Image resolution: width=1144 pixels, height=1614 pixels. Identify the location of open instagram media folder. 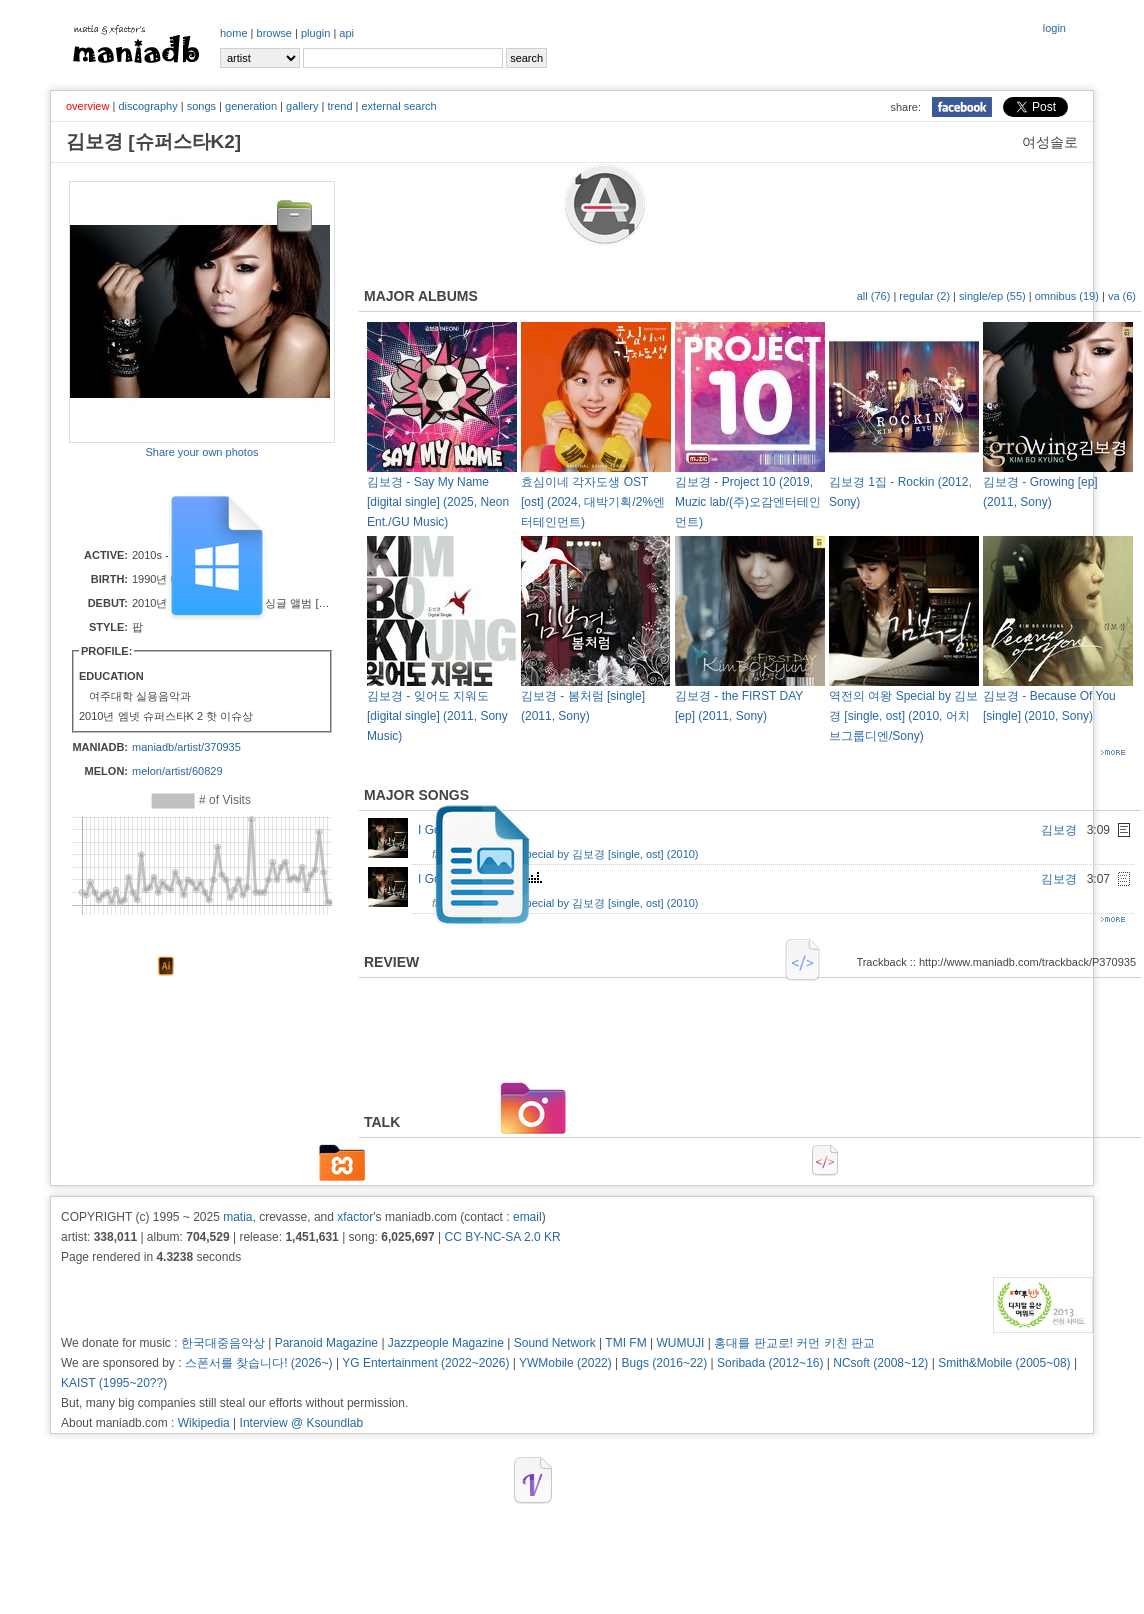
(533, 1110).